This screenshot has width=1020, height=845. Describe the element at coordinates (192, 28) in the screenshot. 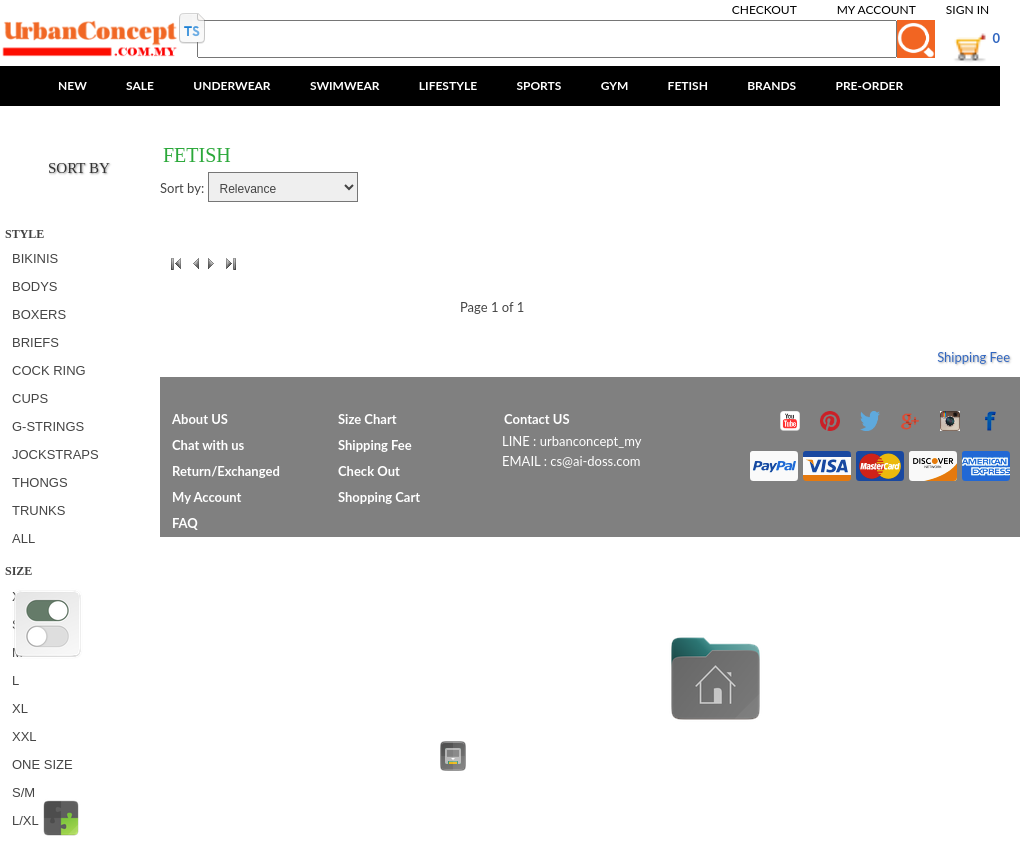

I see `a typescript source file` at that location.